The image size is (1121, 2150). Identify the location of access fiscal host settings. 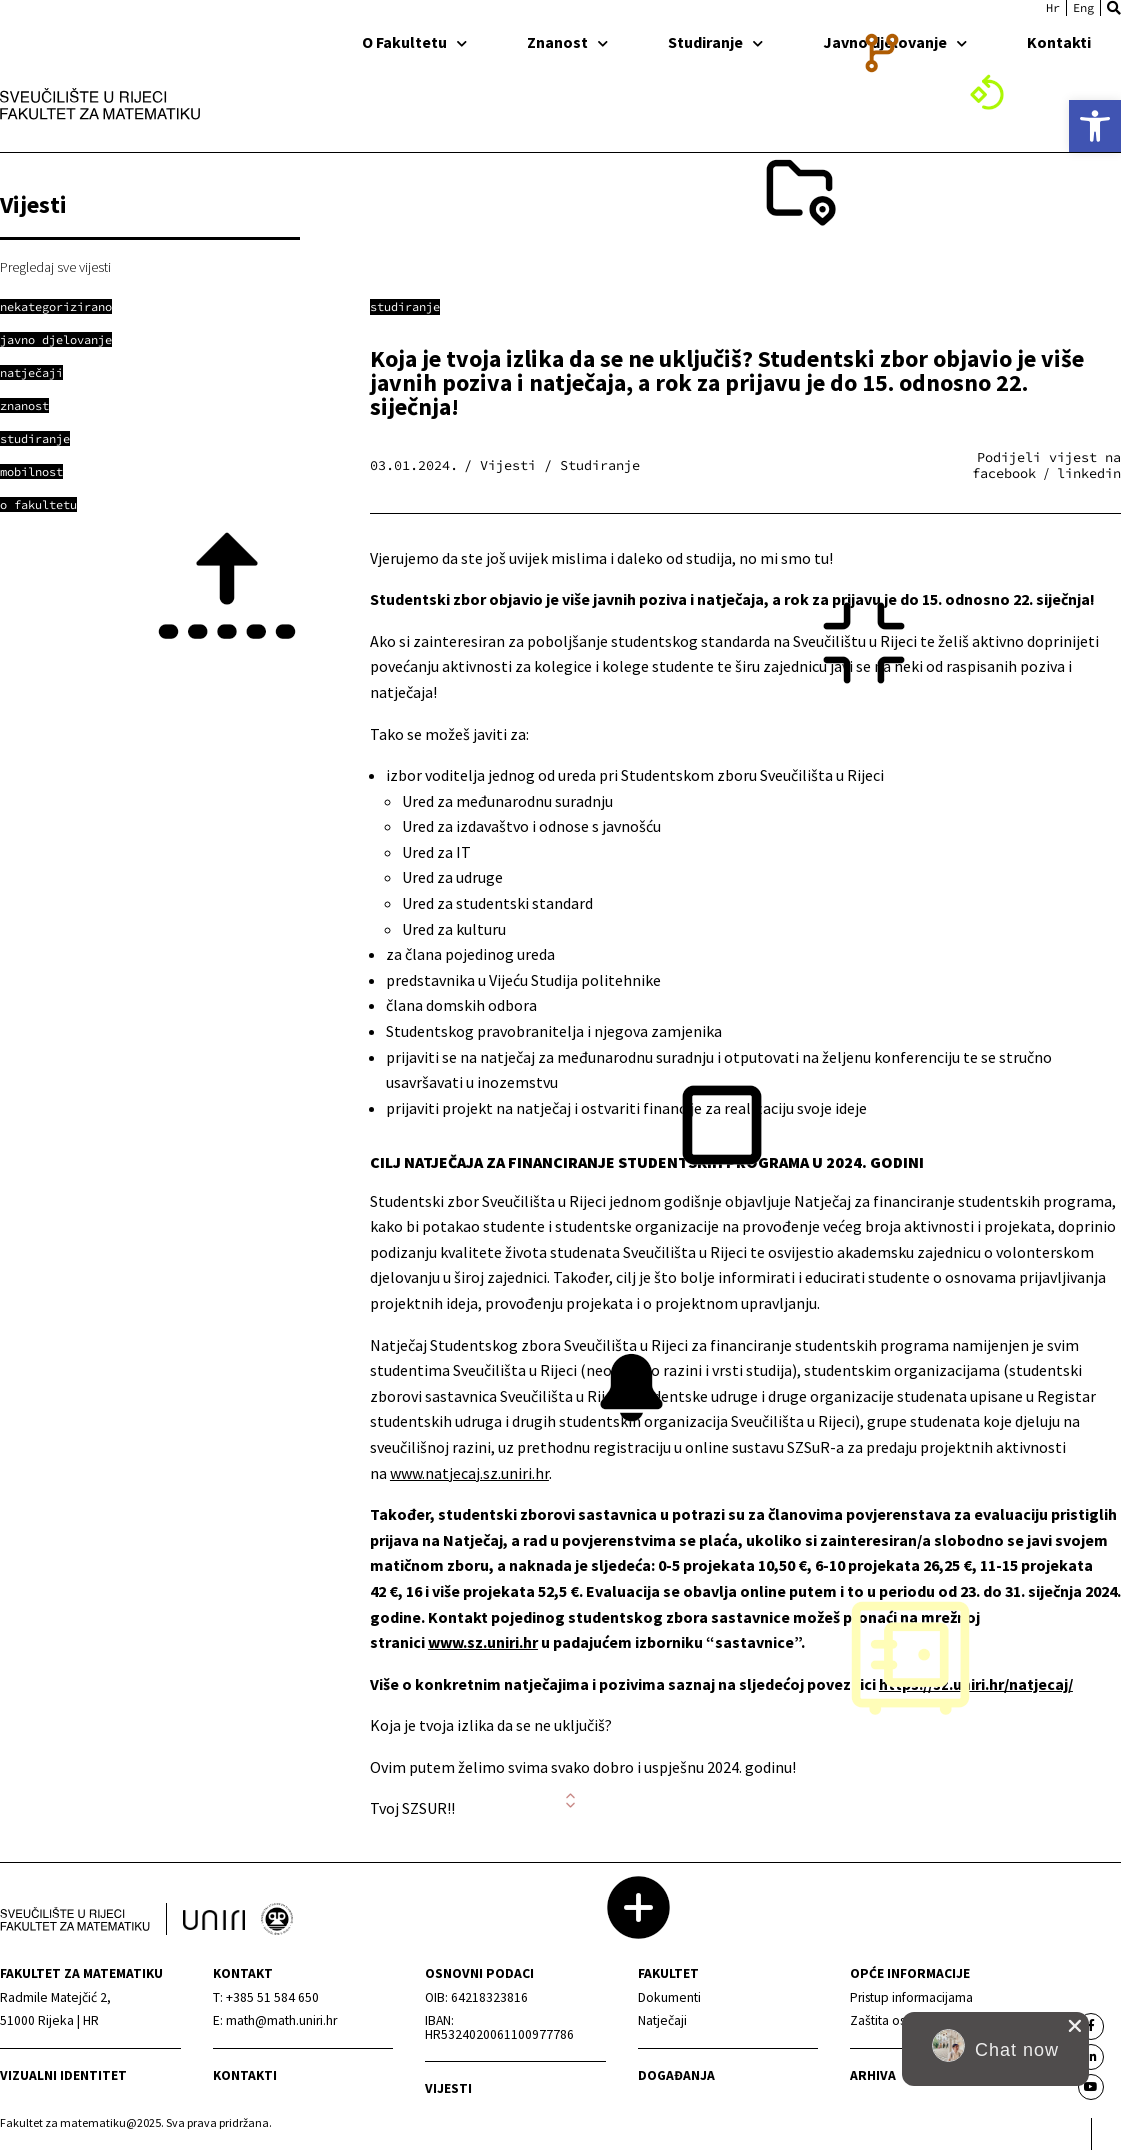
(910, 1660).